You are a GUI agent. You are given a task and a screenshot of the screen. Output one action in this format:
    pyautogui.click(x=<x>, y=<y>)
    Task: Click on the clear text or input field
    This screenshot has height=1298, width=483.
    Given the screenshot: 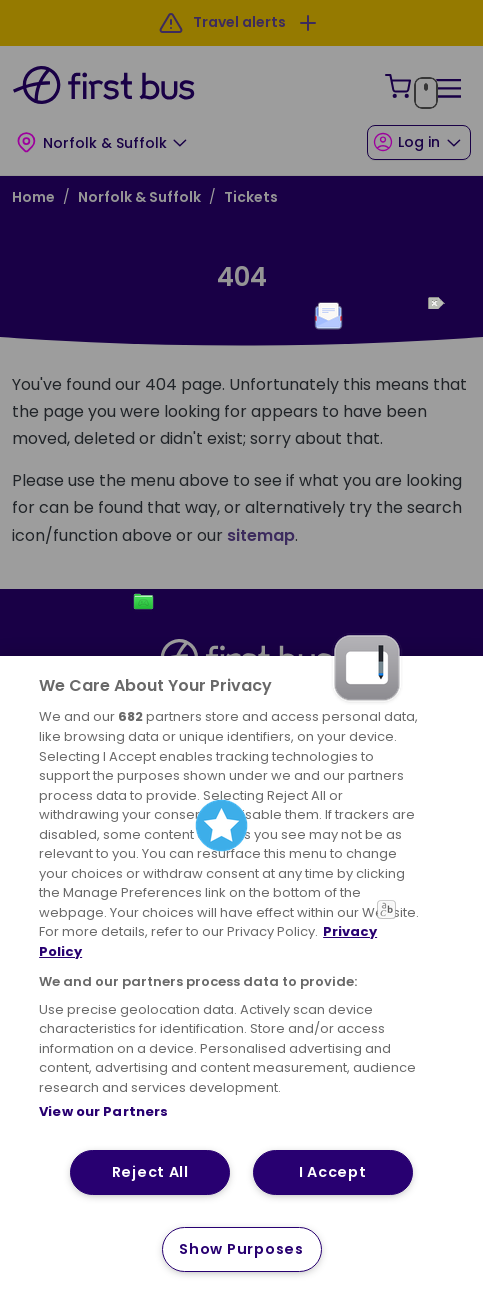 What is the action you would take?
    pyautogui.click(x=437, y=303)
    